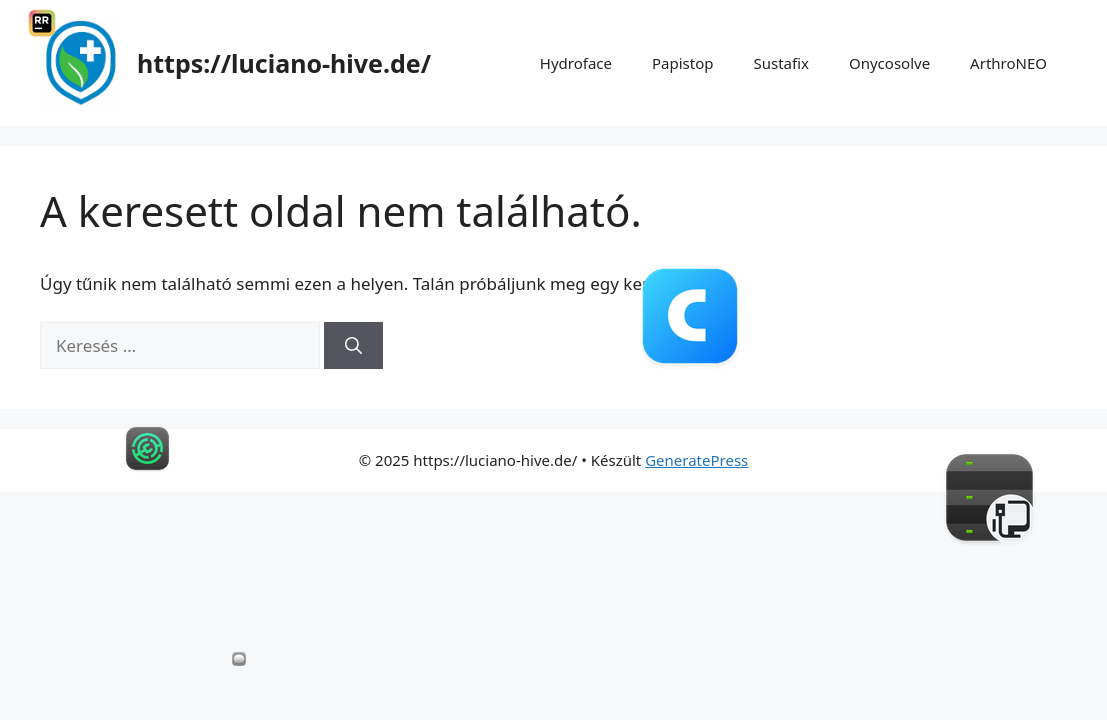  I want to click on configure dhcp server settings, so click(989, 497).